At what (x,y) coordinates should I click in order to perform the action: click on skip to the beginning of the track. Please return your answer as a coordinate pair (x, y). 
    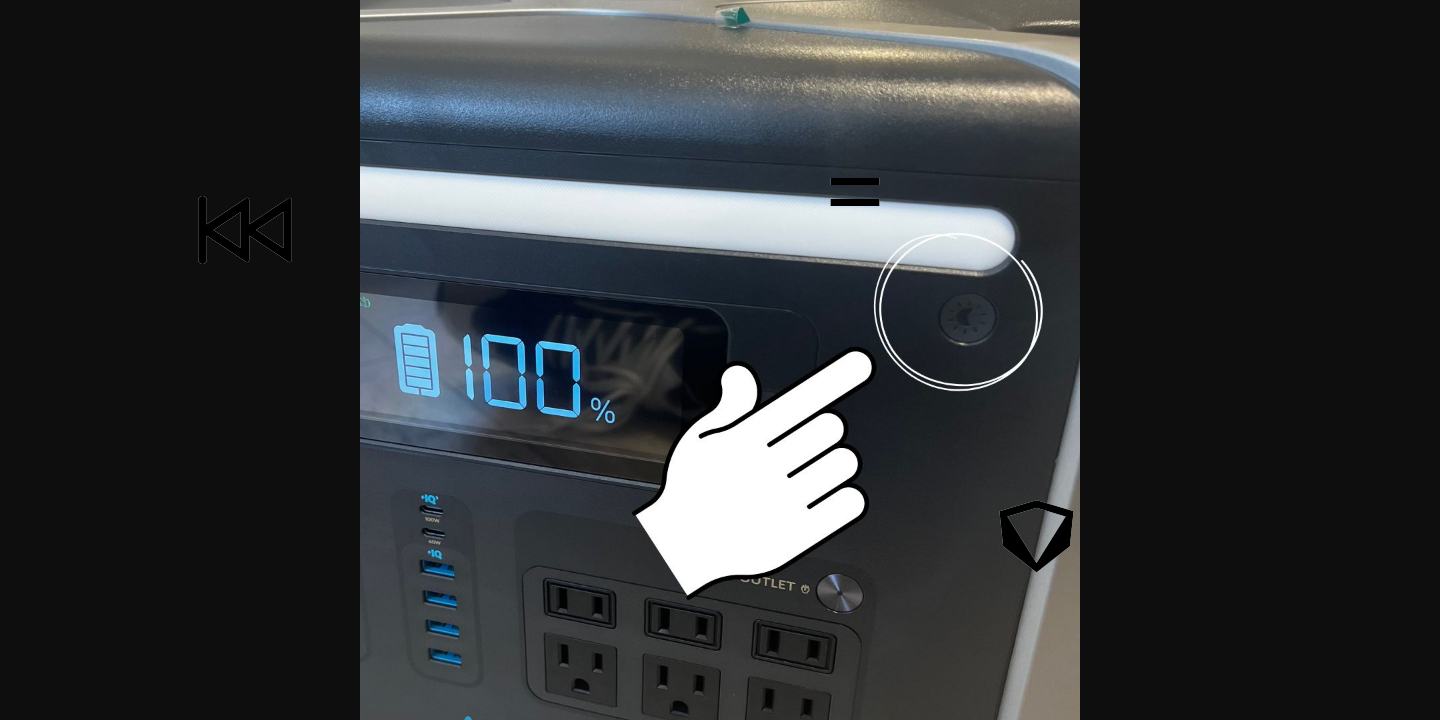
    Looking at the image, I should click on (245, 230).